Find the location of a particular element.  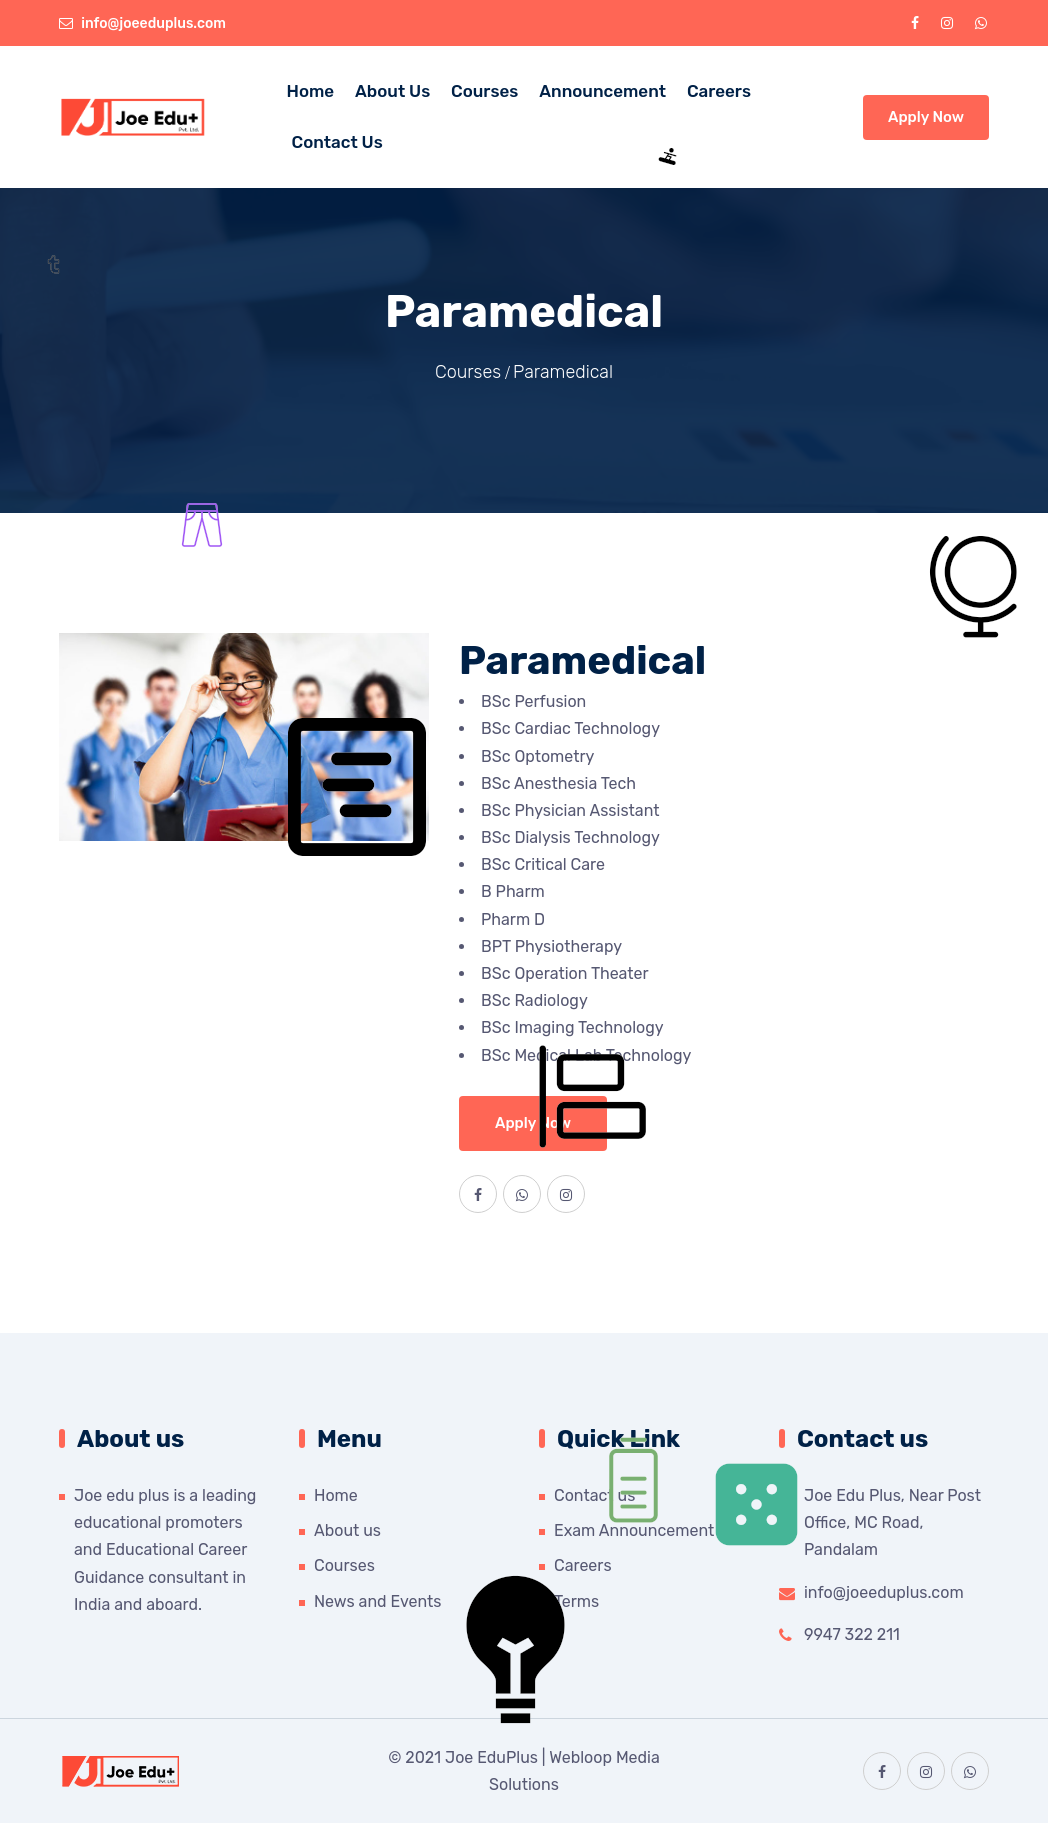

access tips or suggestions is located at coordinates (515, 1649).